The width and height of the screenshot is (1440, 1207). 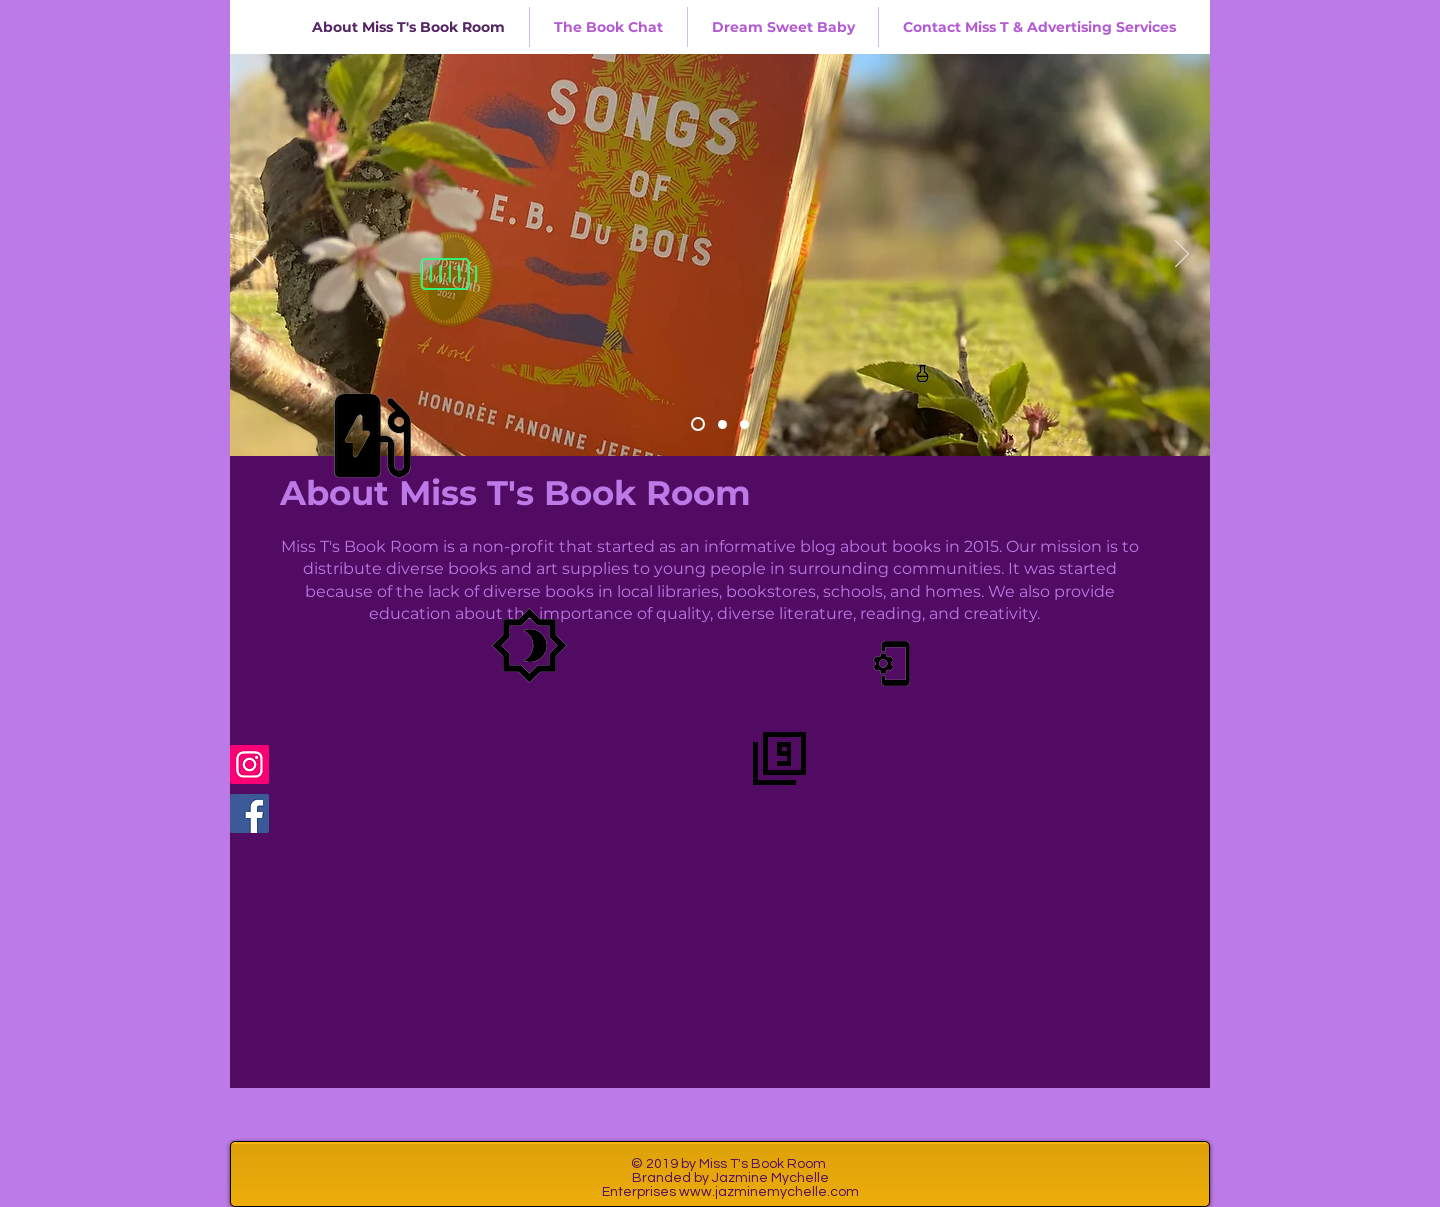 What do you see at coordinates (779, 758) in the screenshot?
I see `indicates 9 items in a photo filter or layer stack` at bounding box center [779, 758].